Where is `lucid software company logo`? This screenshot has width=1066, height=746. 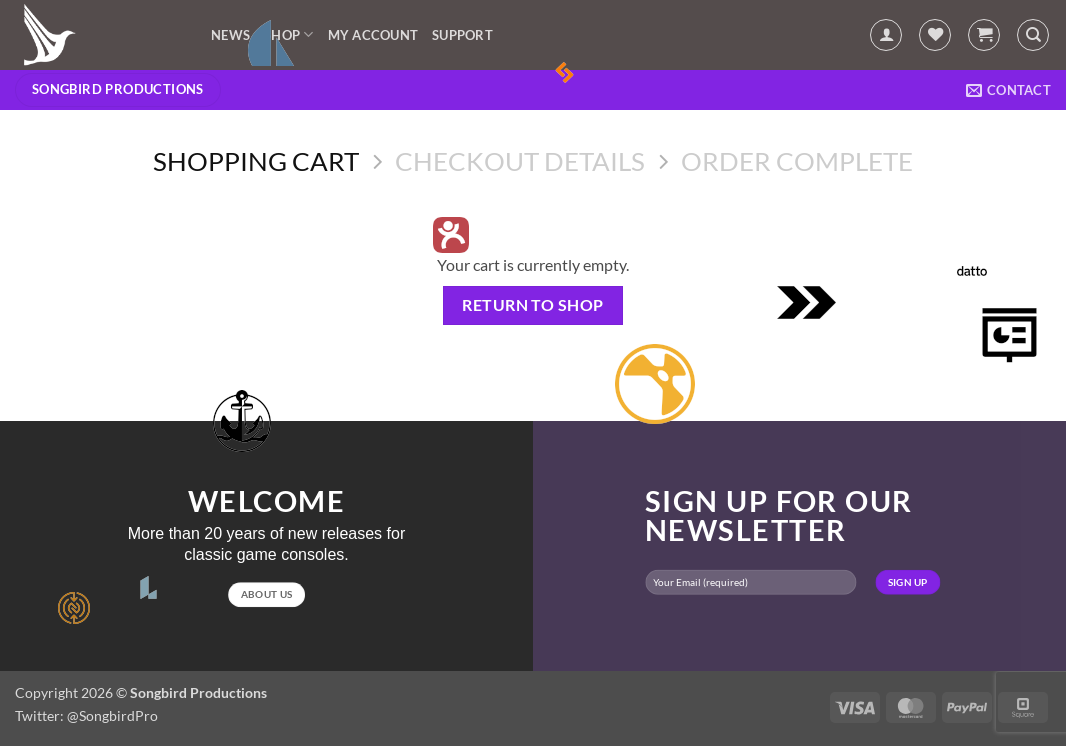 lucid software company logo is located at coordinates (148, 587).